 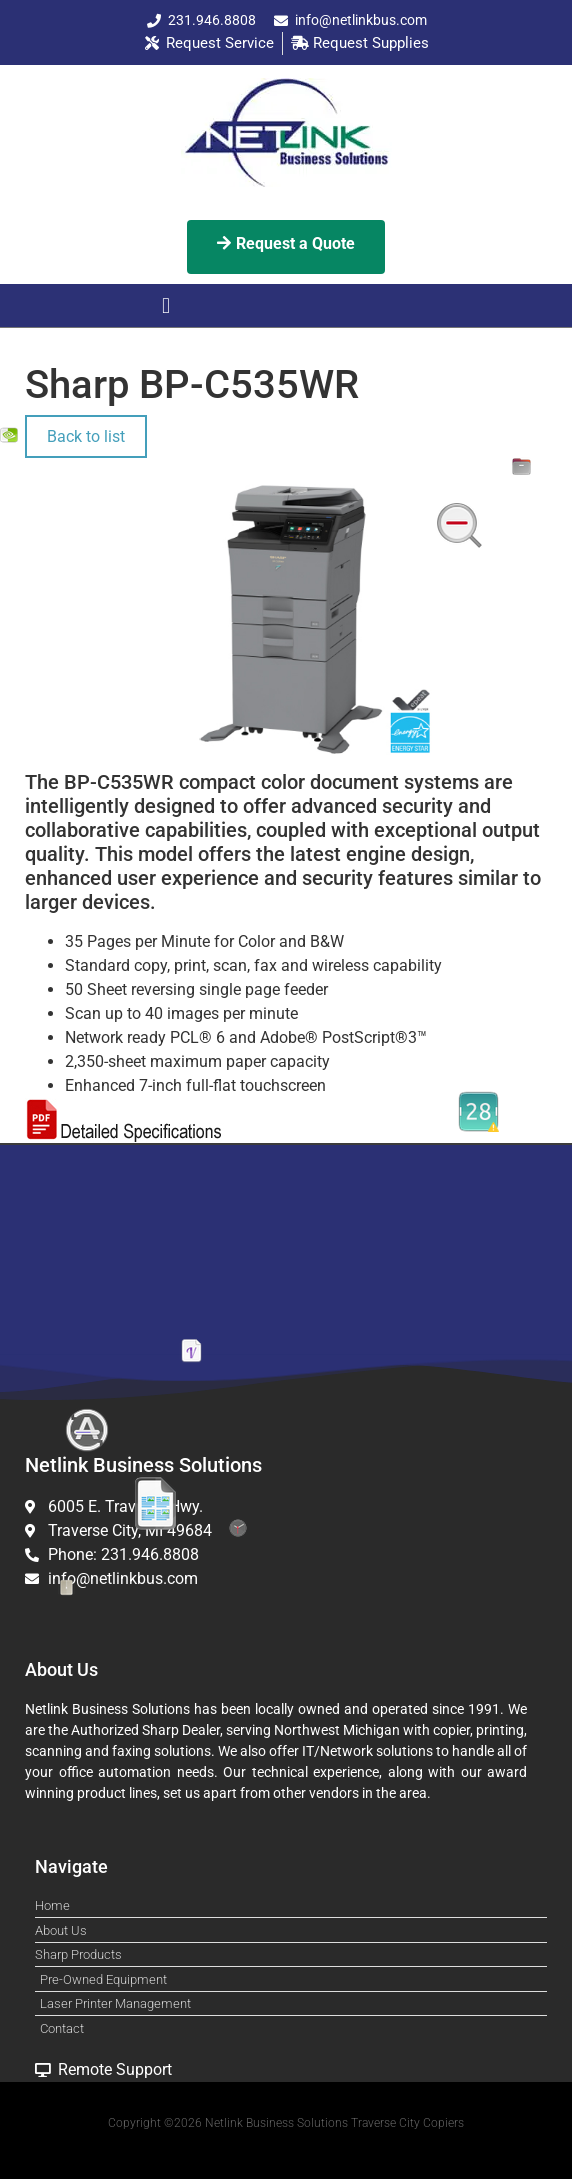 What do you see at coordinates (9, 435) in the screenshot?
I see `open nvidia graphics settings` at bounding box center [9, 435].